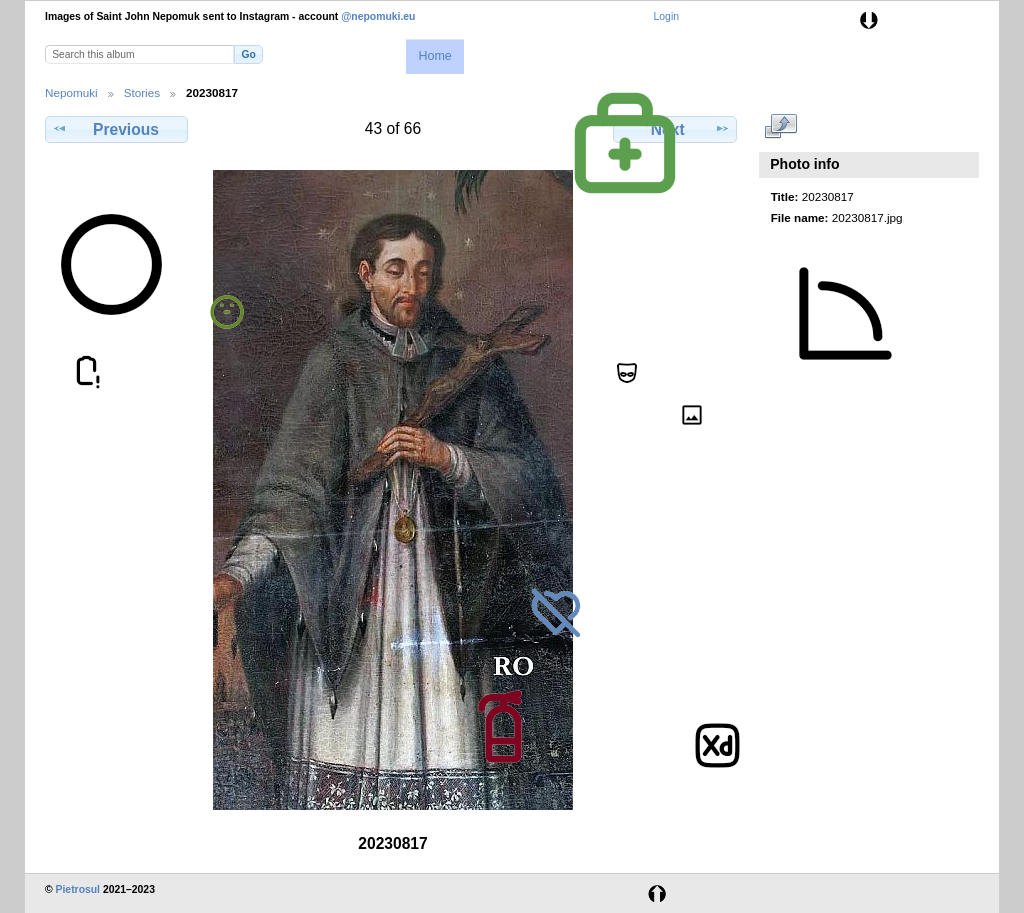 Image resolution: width=1024 pixels, height=913 pixels. I want to click on unselected radio button or checkbox option, so click(111, 264).